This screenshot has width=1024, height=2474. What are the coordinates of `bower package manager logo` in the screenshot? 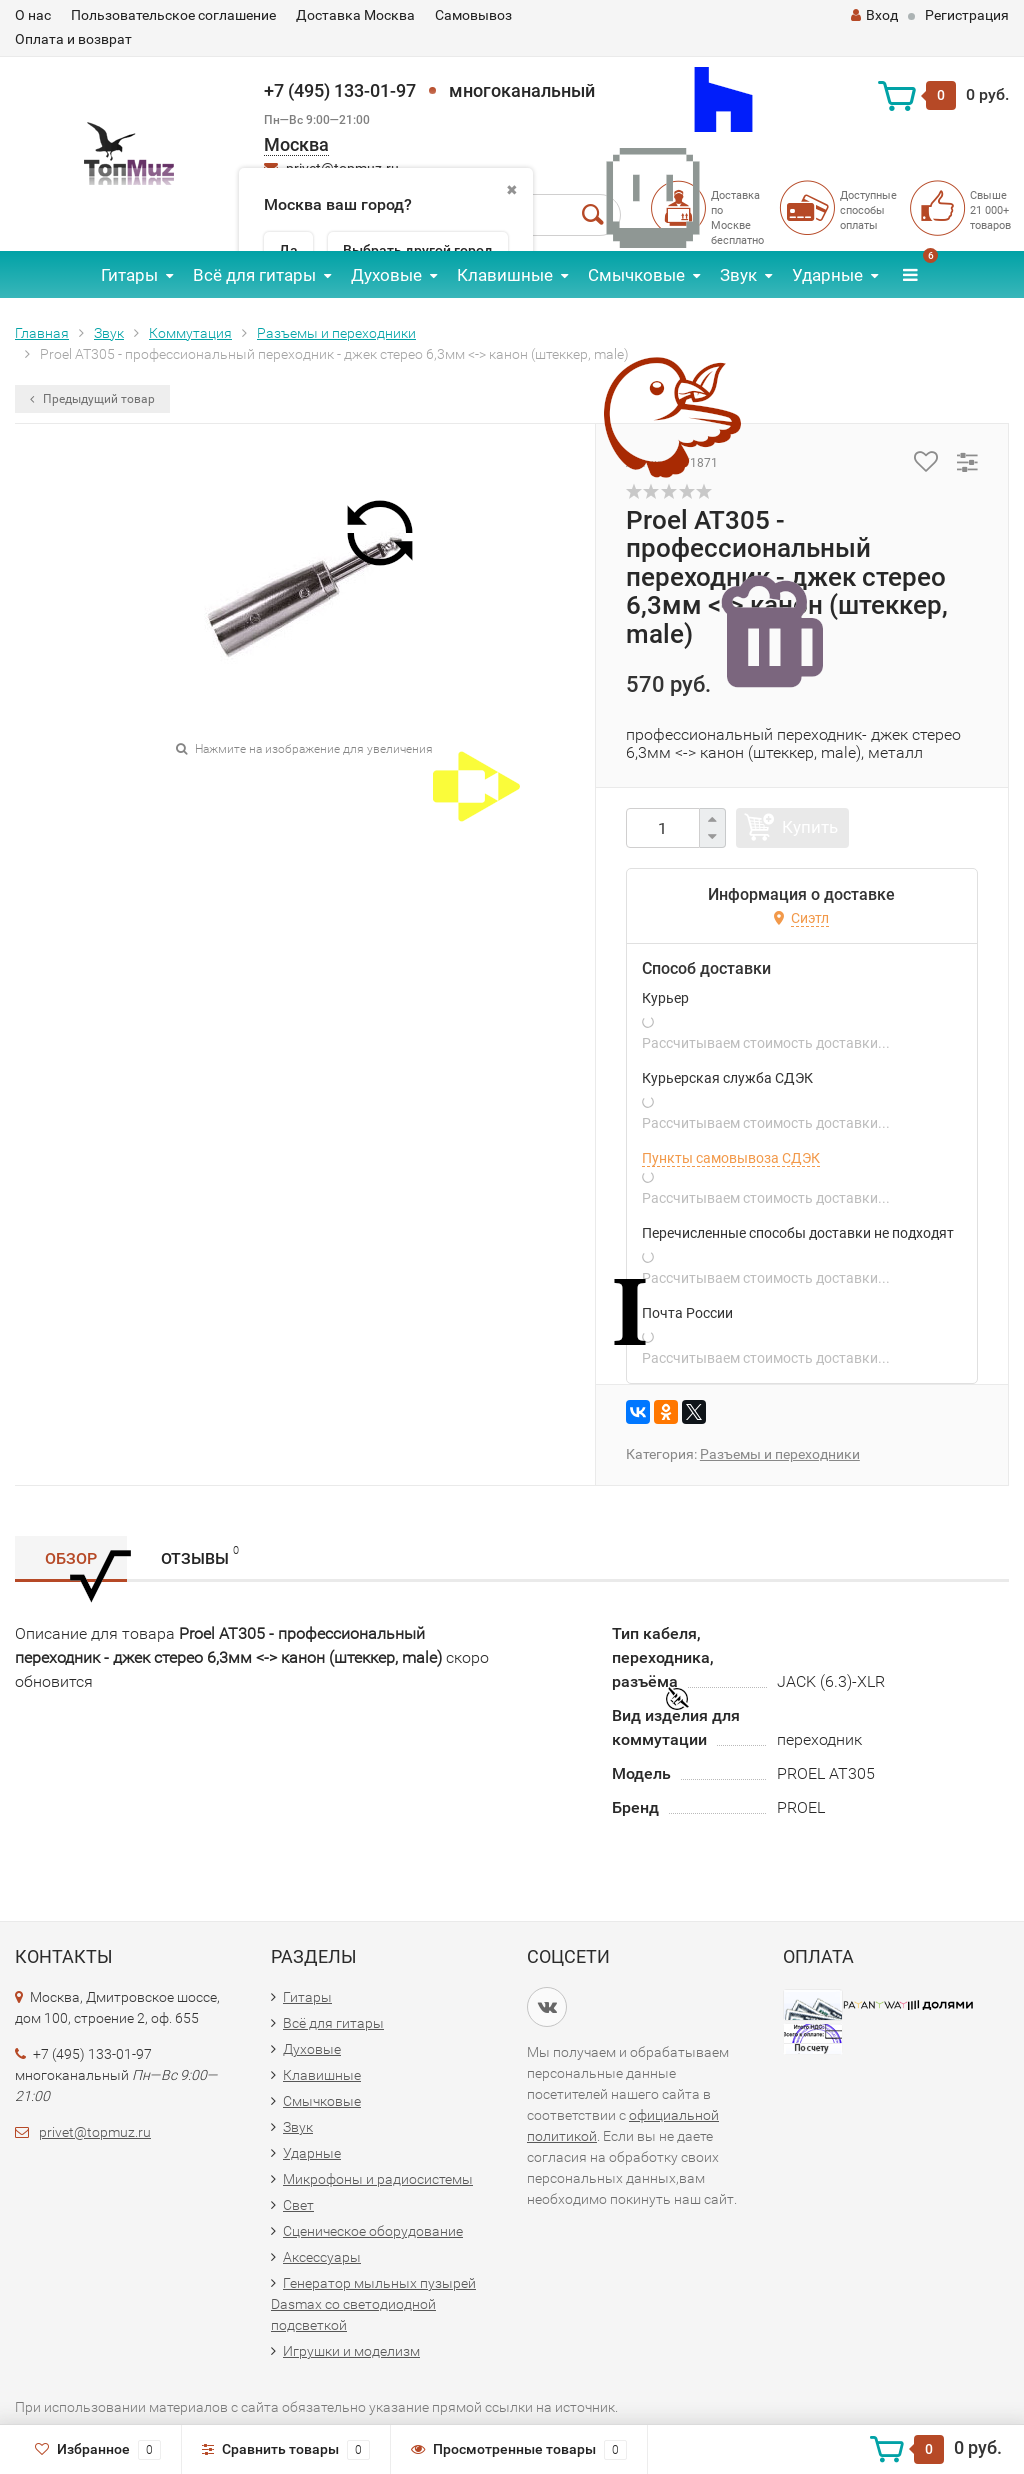 It's located at (672, 417).